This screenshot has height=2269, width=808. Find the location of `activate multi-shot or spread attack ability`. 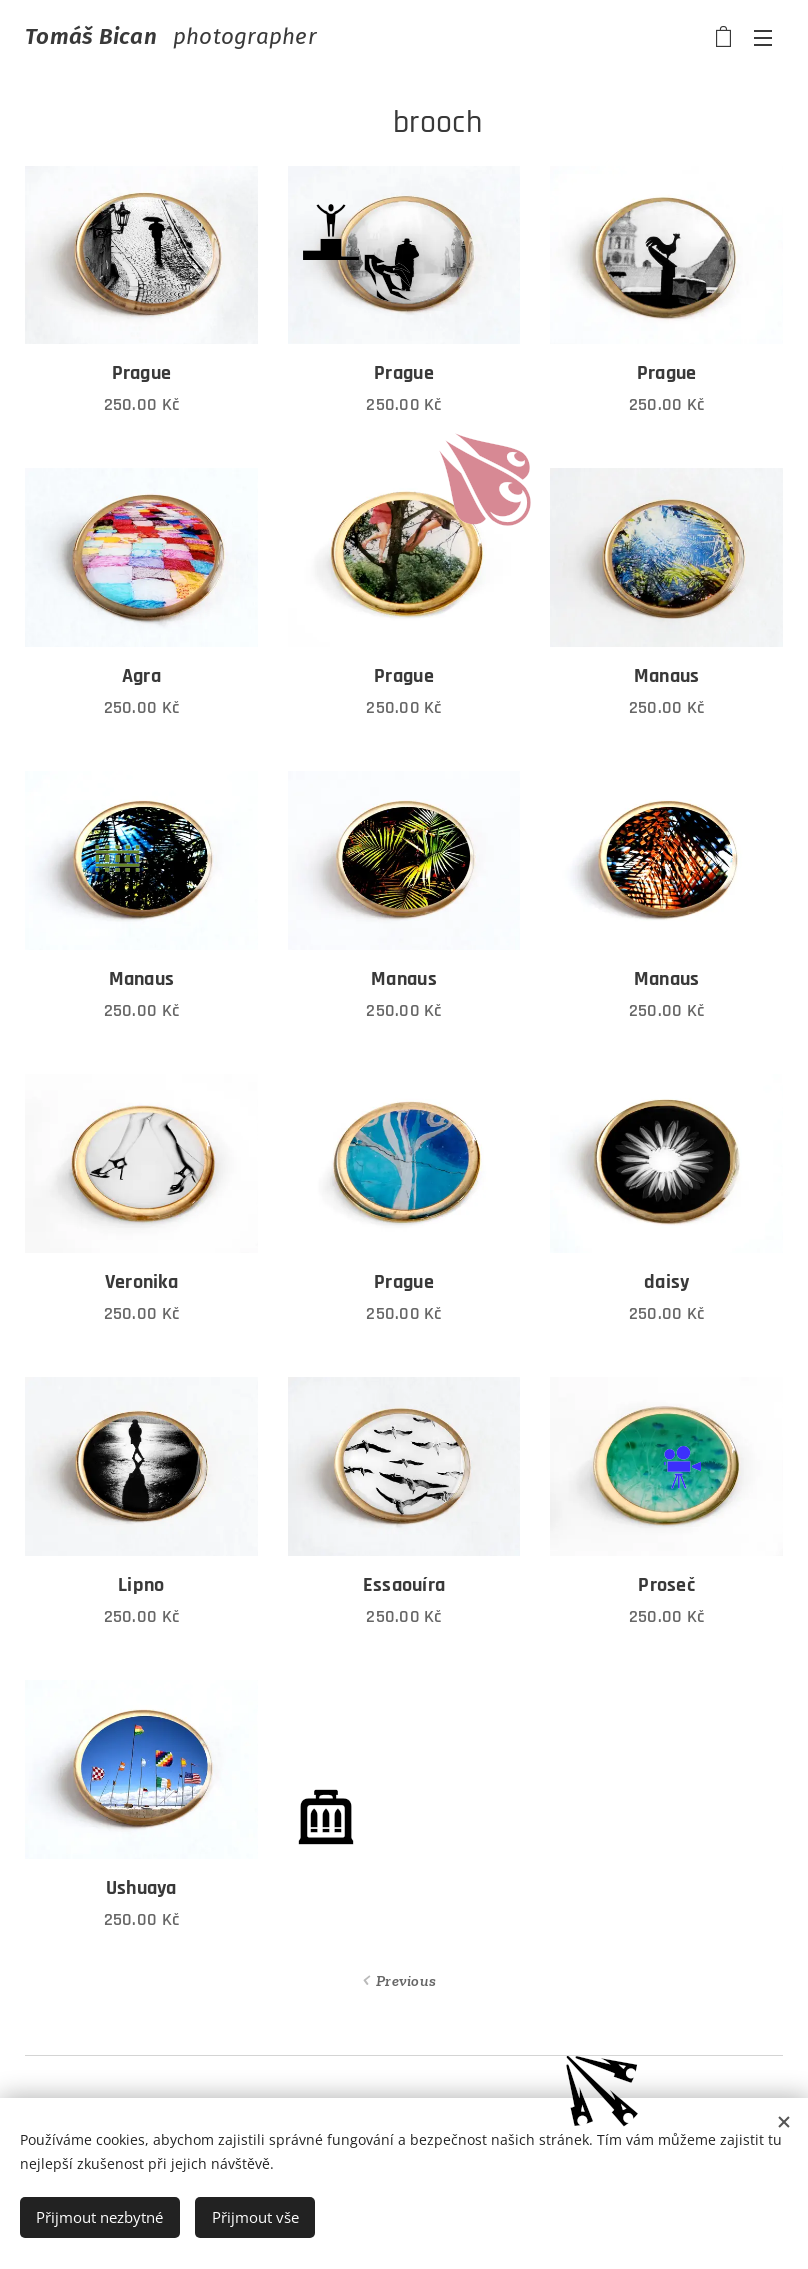

activate multi-shot or spread attack ability is located at coordinates (602, 2091).